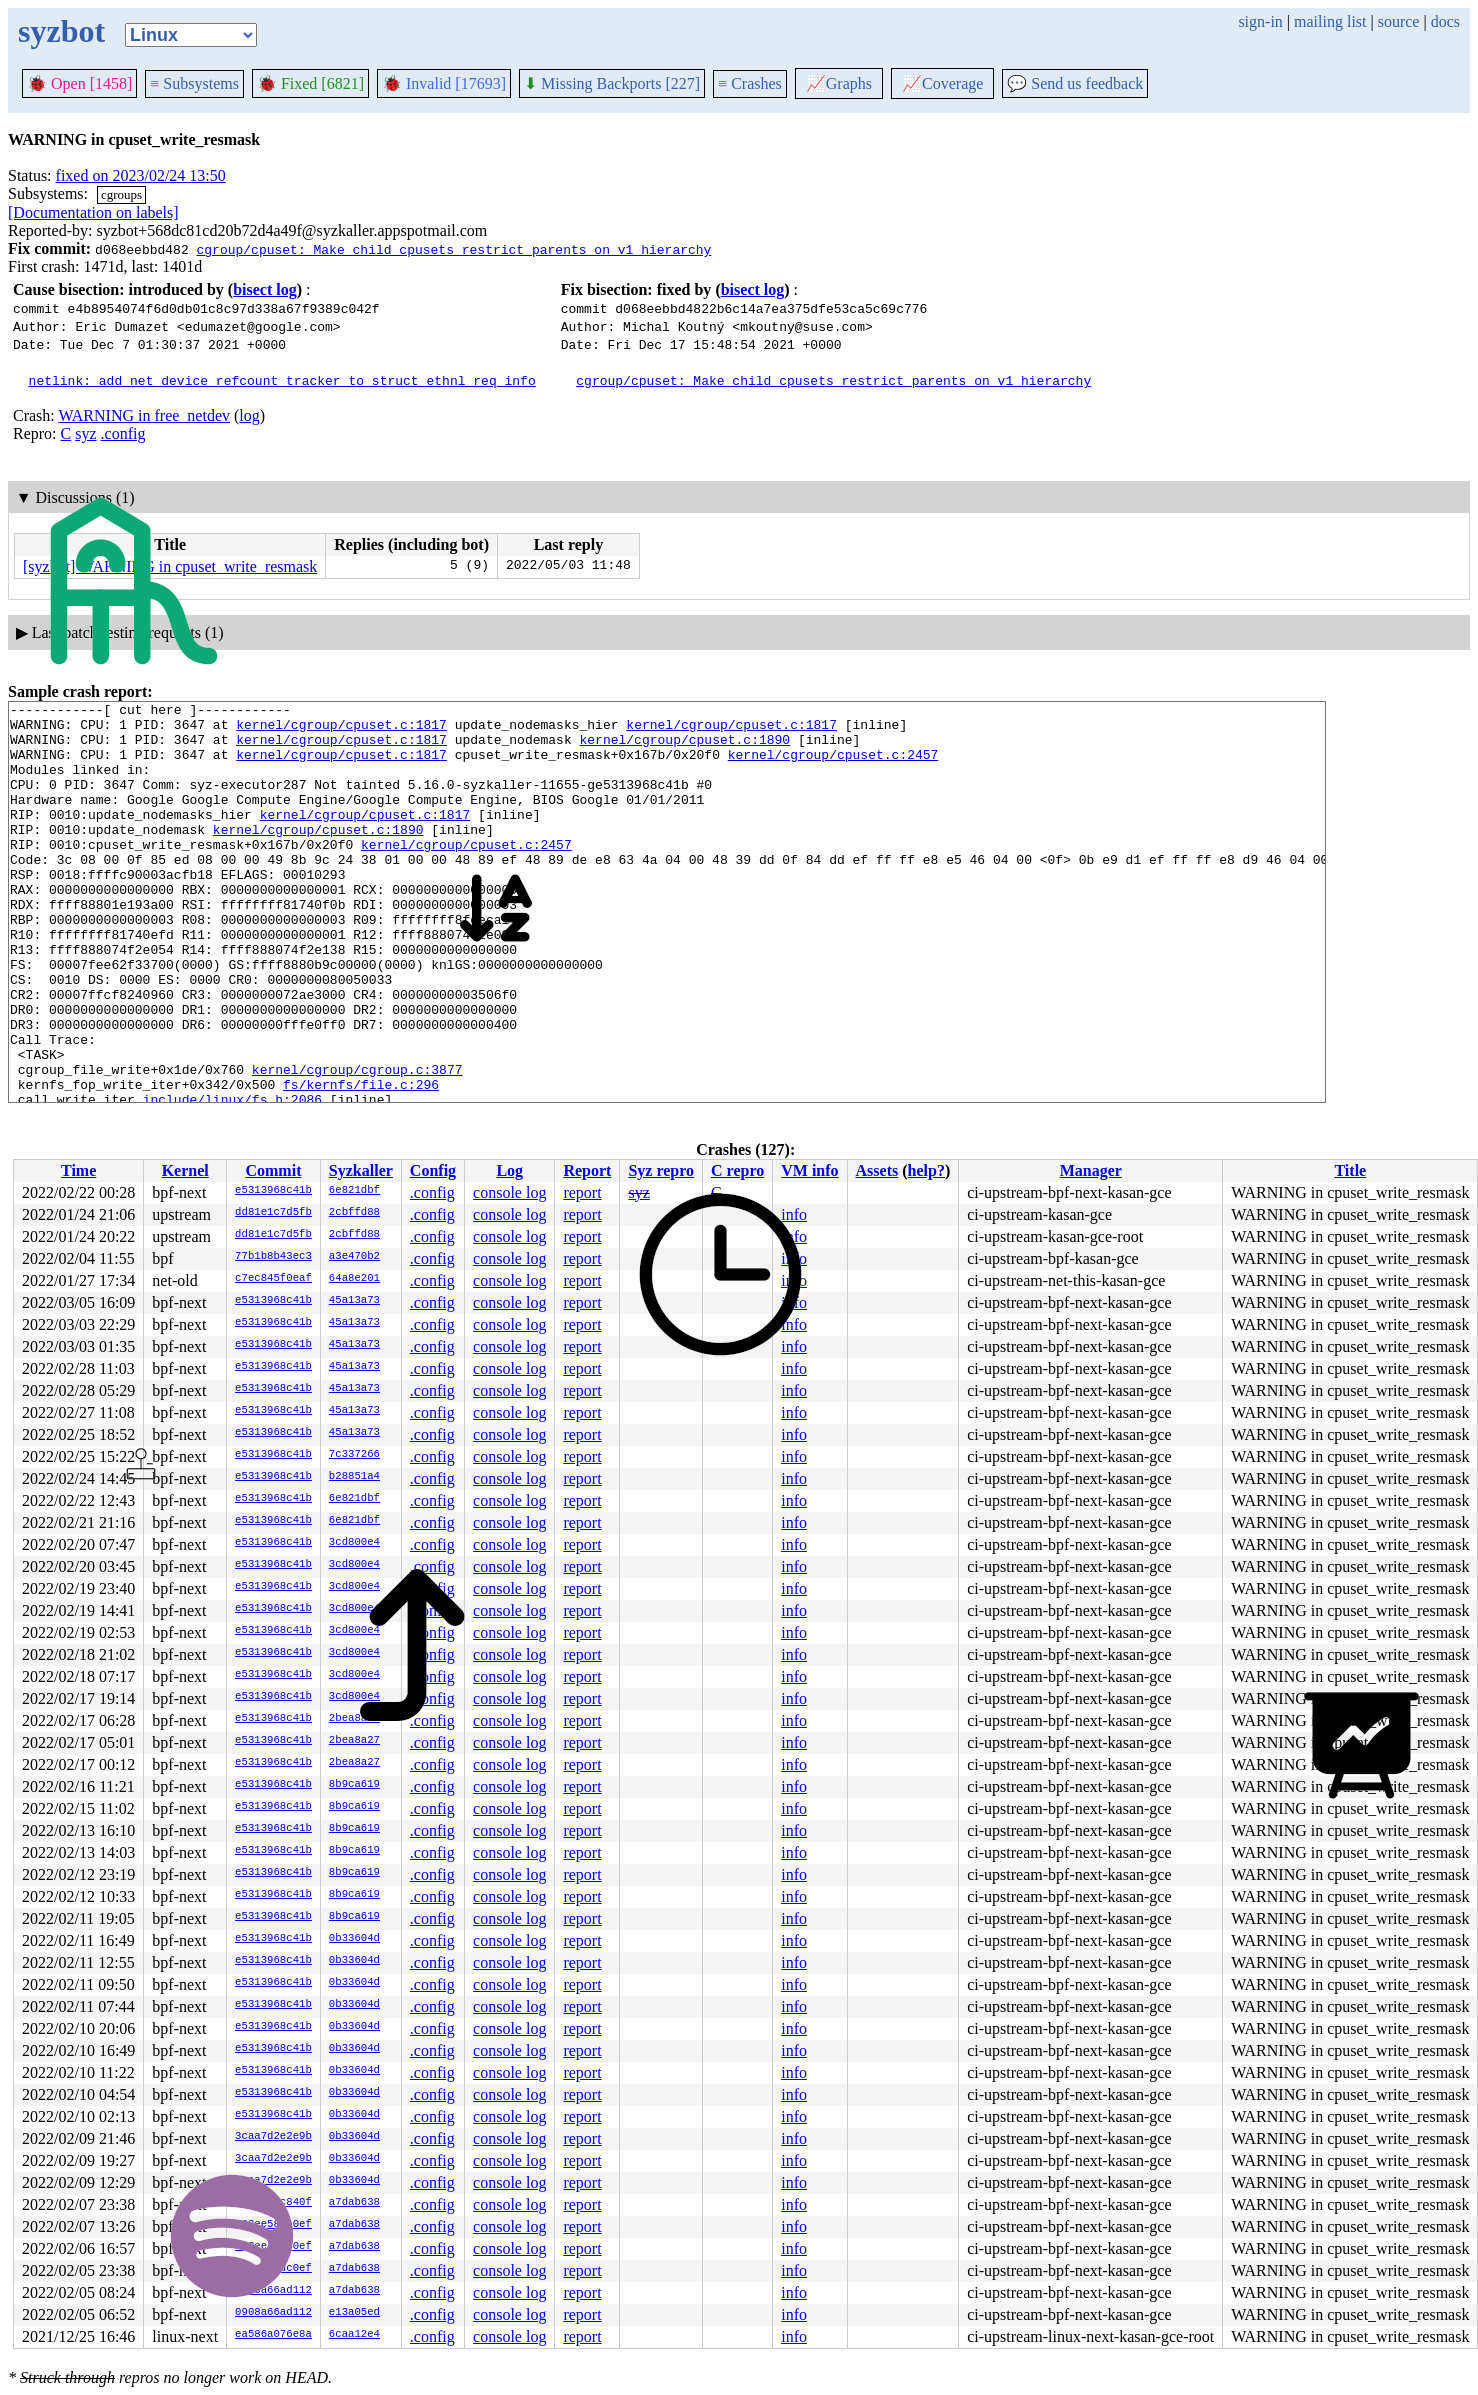  Describe the element at coordinates (720, 1274) in the screenshot. I see `view time or clock settings` at that location.